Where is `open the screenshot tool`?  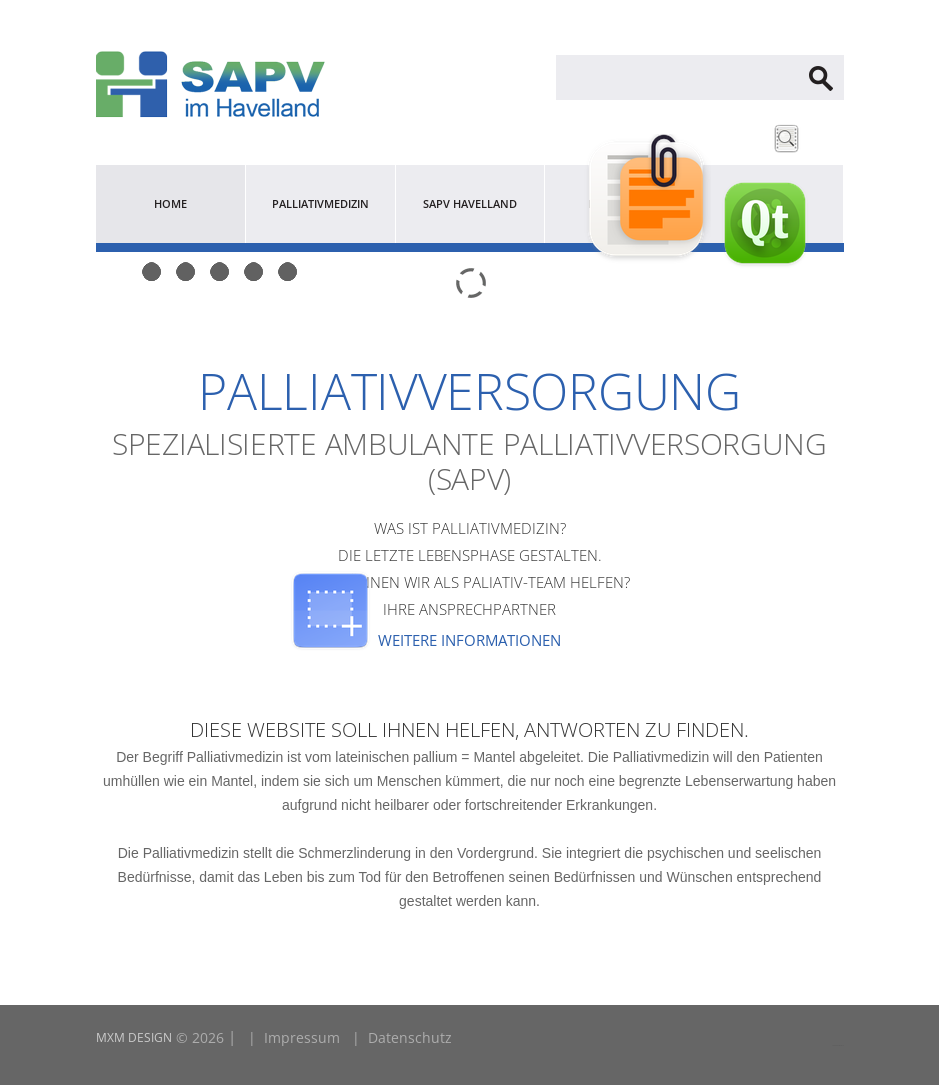 open the screenshot tool is located at coordinates (330, 610).